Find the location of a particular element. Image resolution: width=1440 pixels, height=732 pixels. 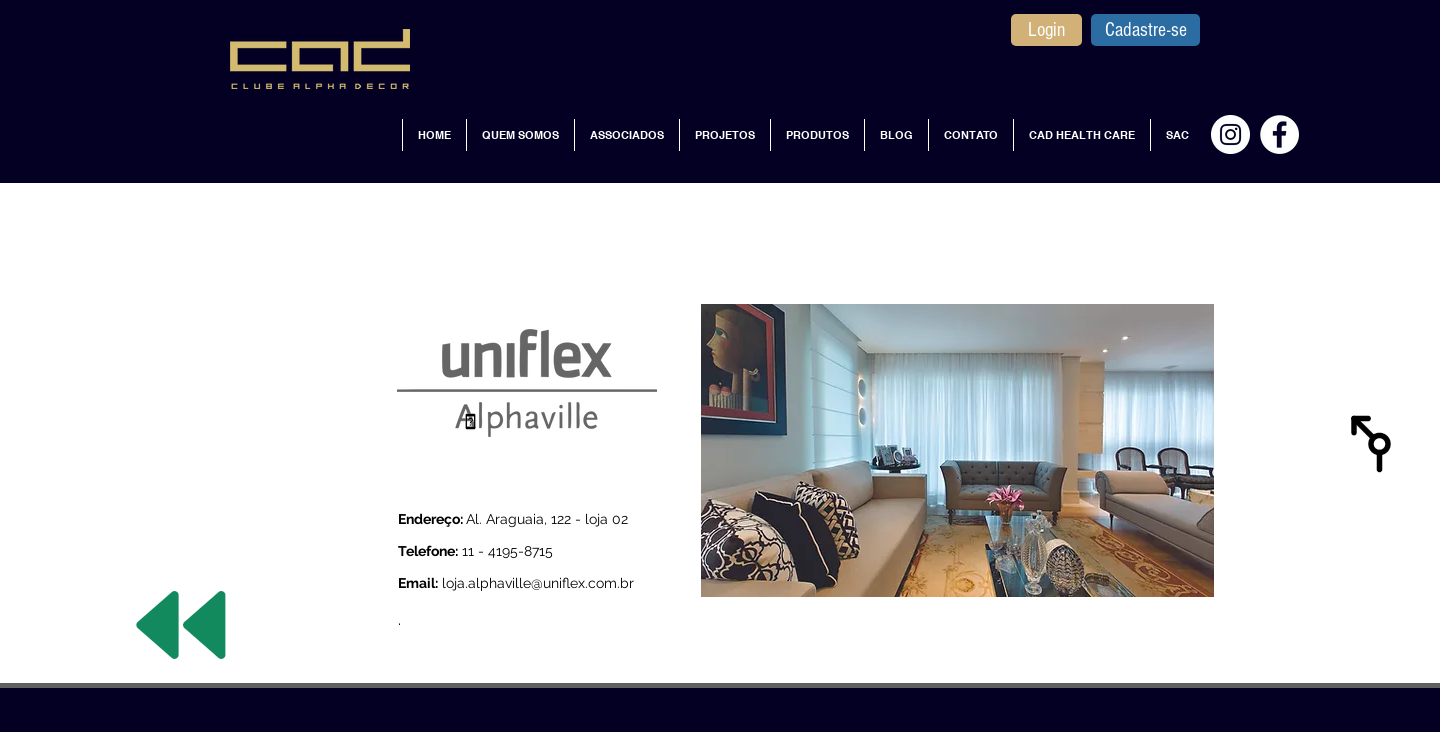

unknown or unrecognized device connected is located at coordinates (470, 421).